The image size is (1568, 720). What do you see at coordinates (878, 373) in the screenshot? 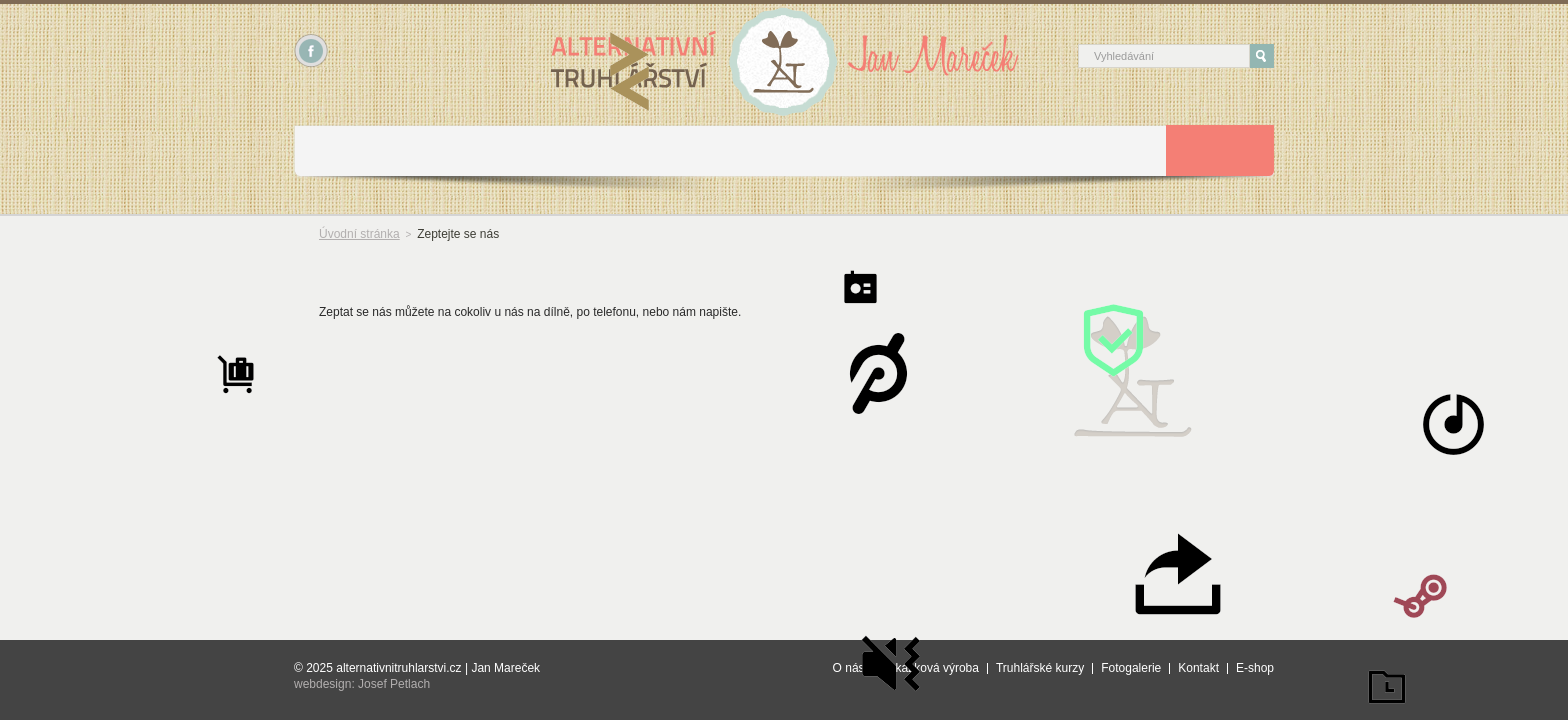
I see `open the Peloton app` at bounding box center [878, 373].